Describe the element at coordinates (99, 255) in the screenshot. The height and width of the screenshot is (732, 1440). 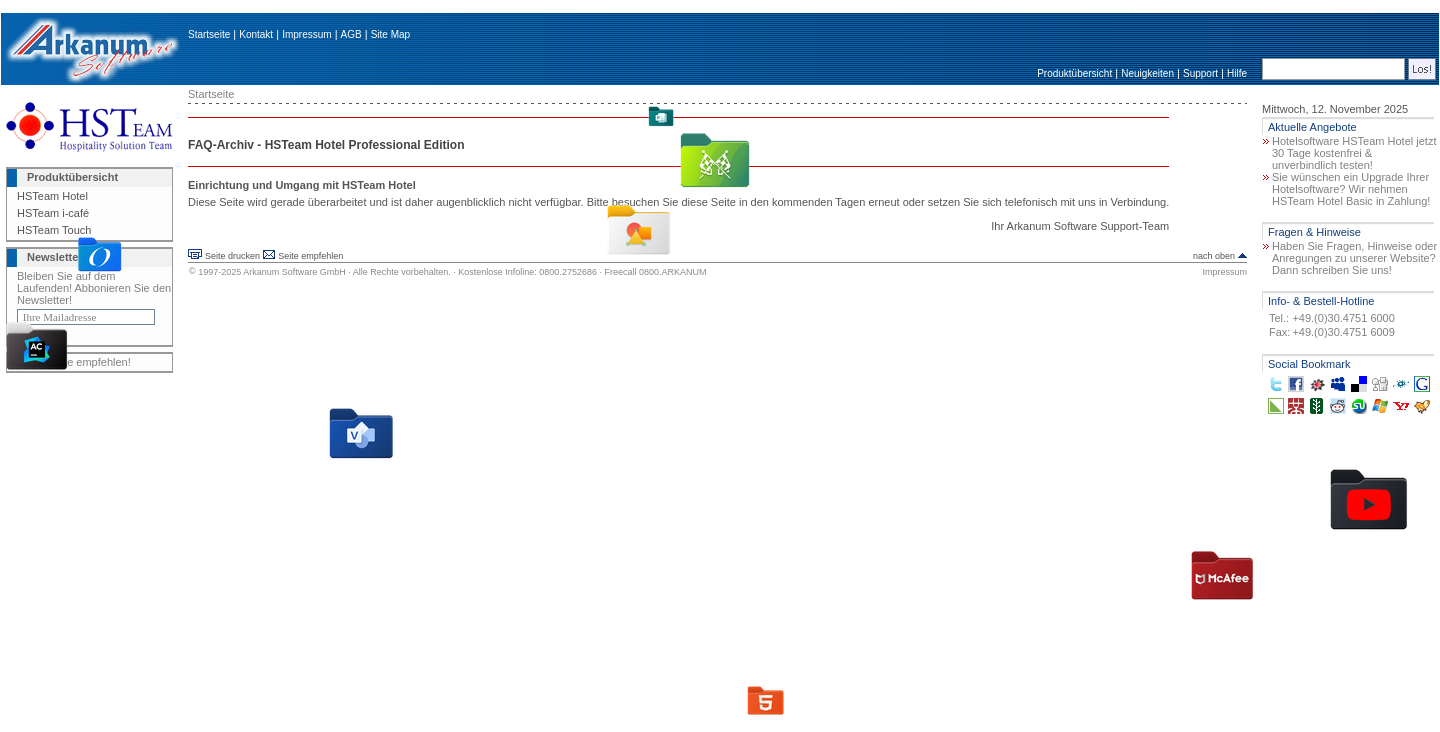
I see `open the IObit application folder` at that location.